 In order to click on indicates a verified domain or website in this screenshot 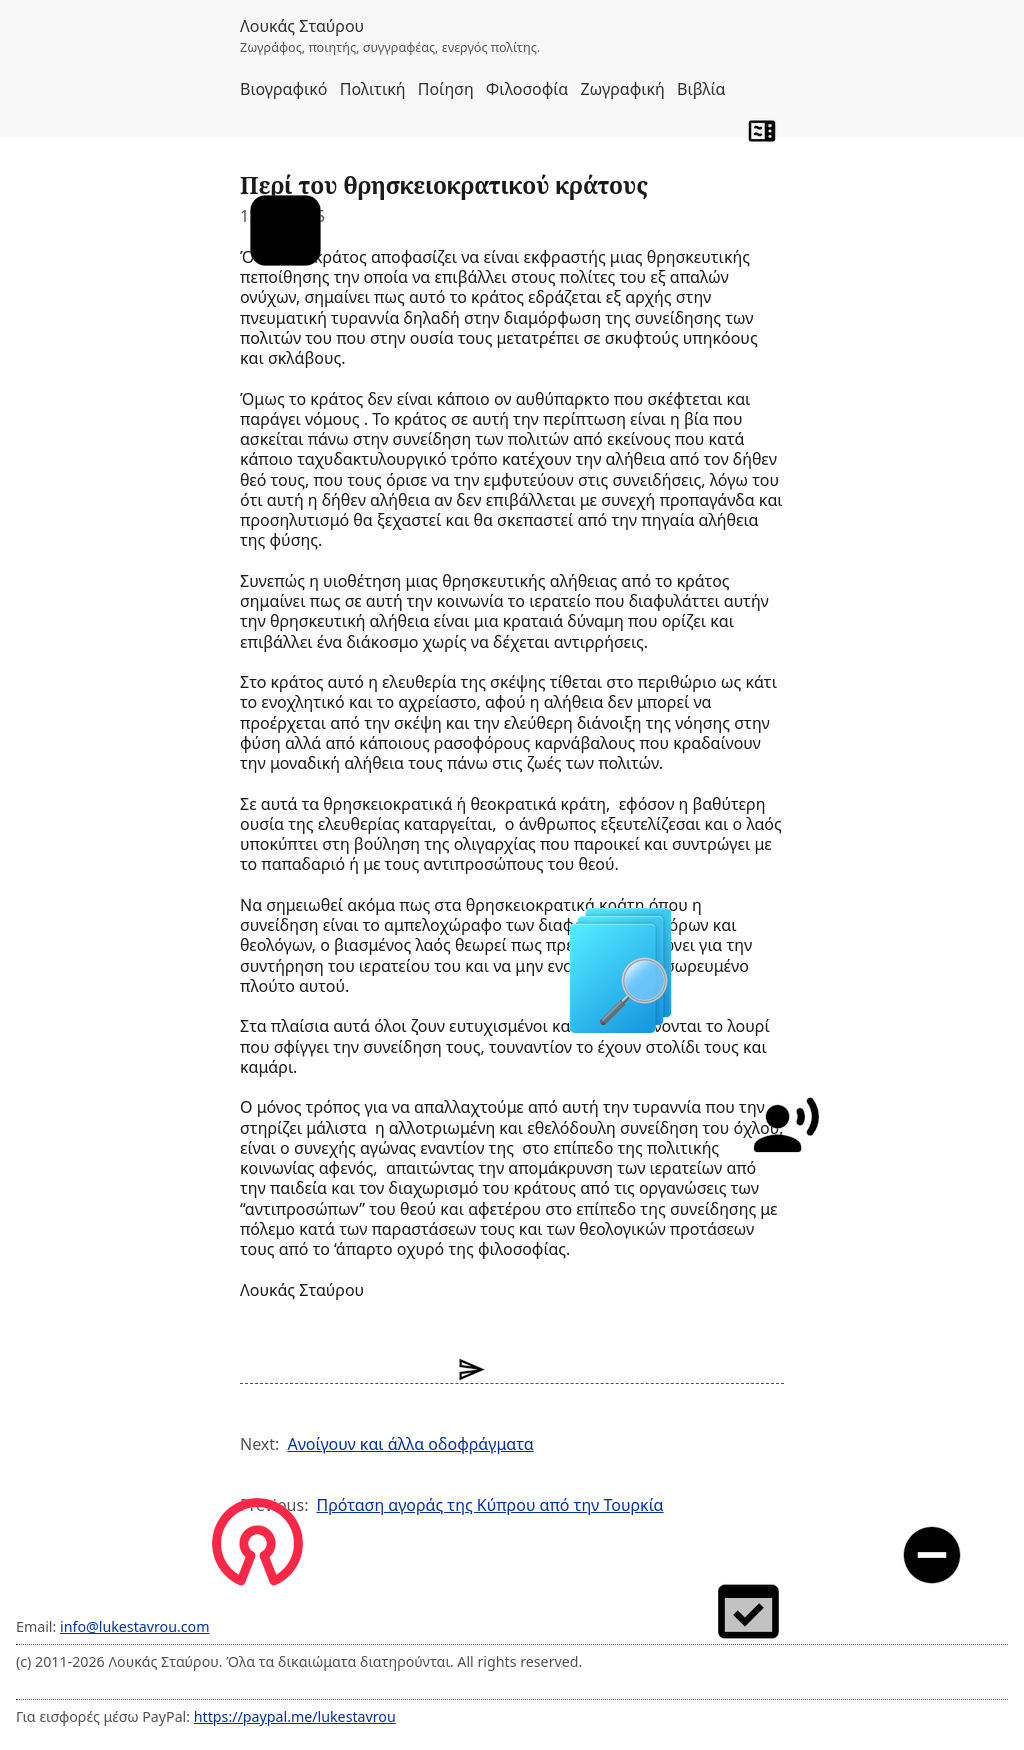, I will do `click(748, 1611)`.